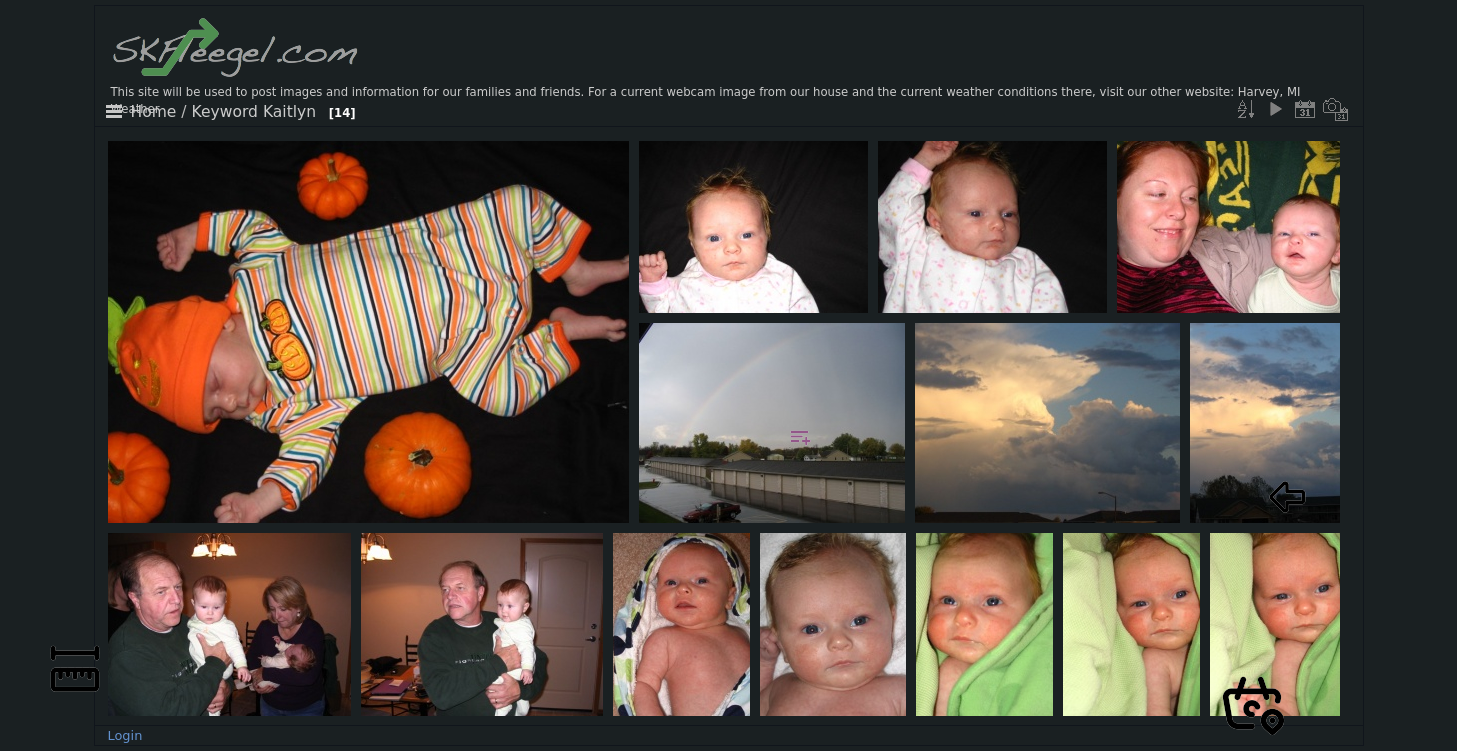 The height and width of the screenshot is (751, 1457). Describe the element at coordinates (799, 436) in the screenshot. I see `add a new item to your playlist` at that location.